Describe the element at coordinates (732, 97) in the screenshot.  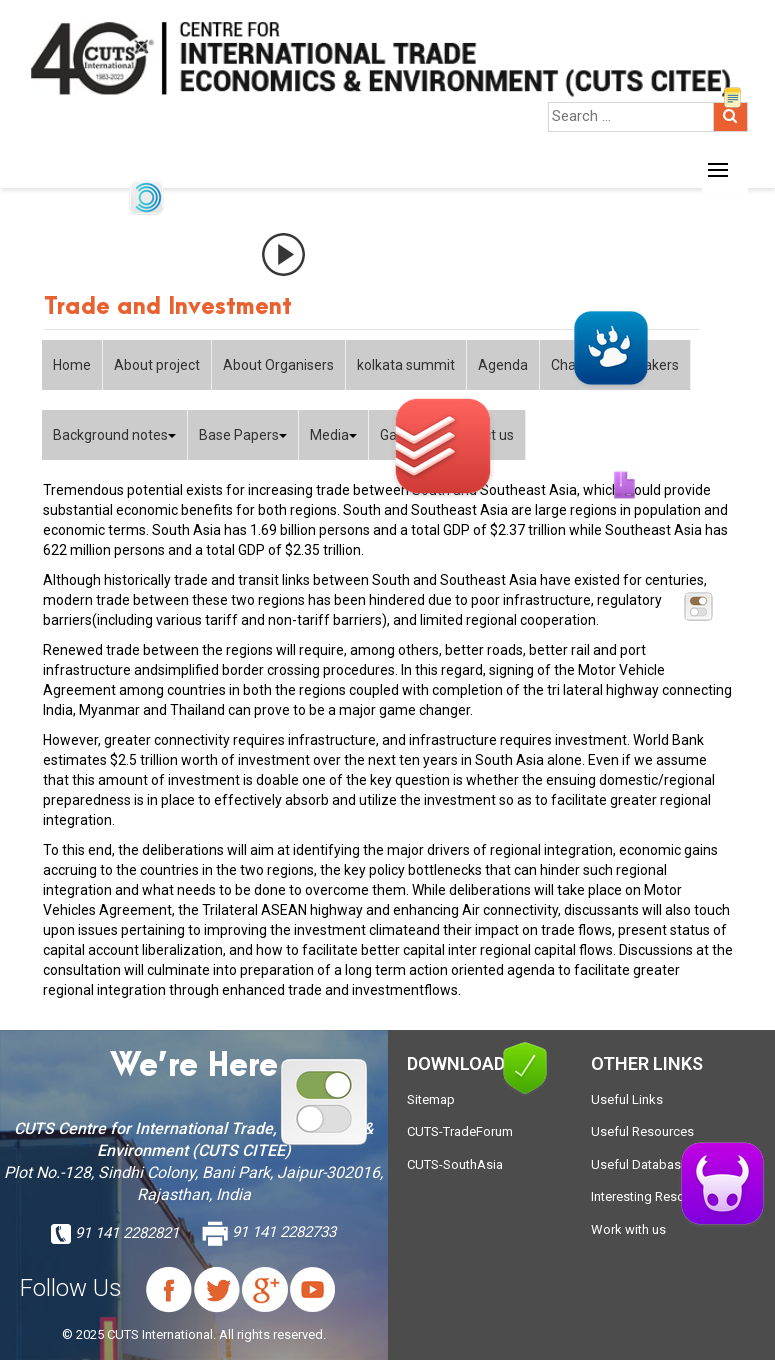
I see `open the notes application` at that location.